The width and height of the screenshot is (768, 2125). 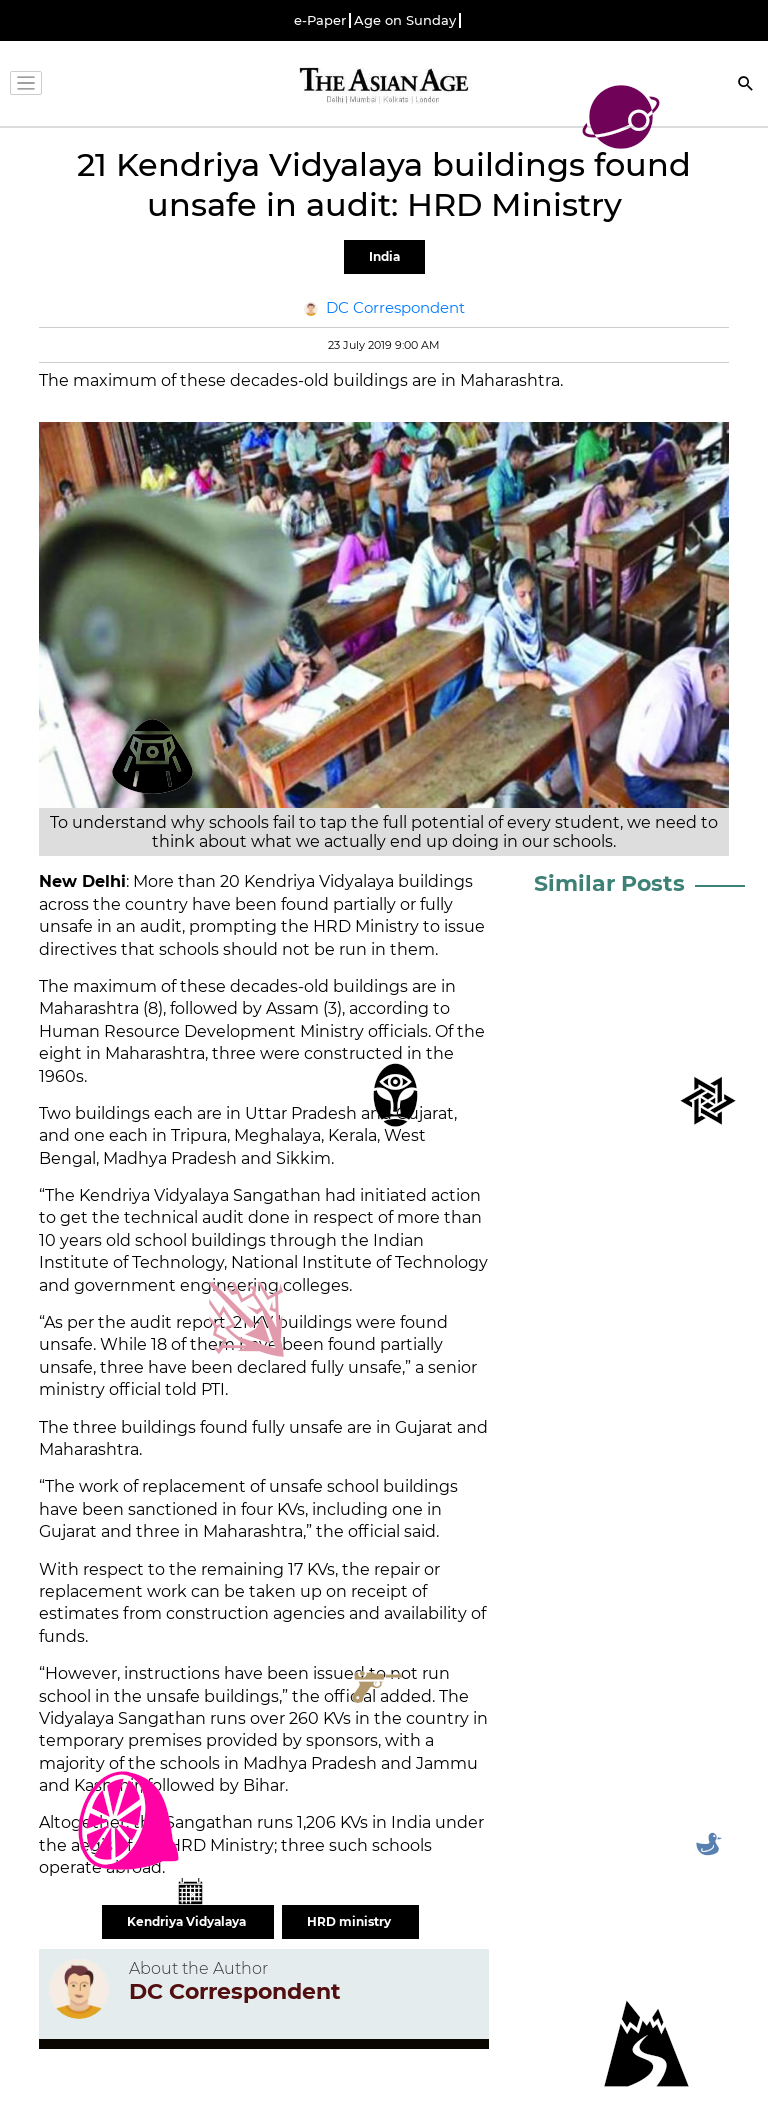 I want to click on explore mountain trails or scenic routes, so click(x=646, y=2043).